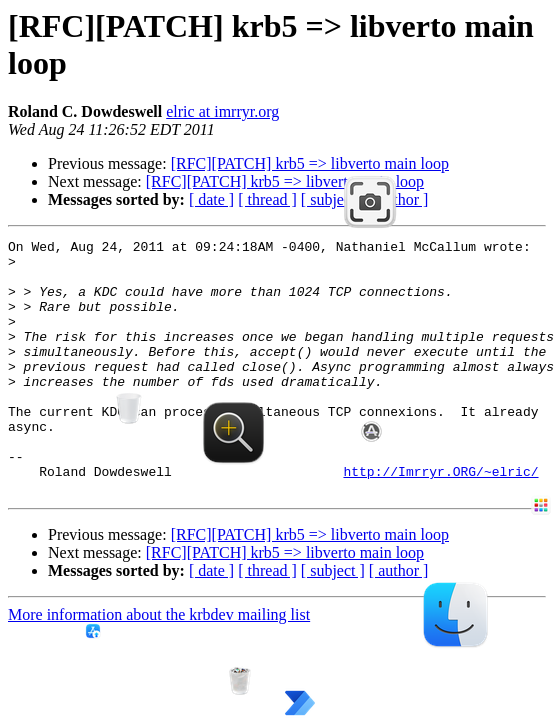 The width and height of the screenshot is (554, 720). Describe the element at coordinates (455, 614) in the screenshot. I see `open Finder to browse files and folders` at that location.